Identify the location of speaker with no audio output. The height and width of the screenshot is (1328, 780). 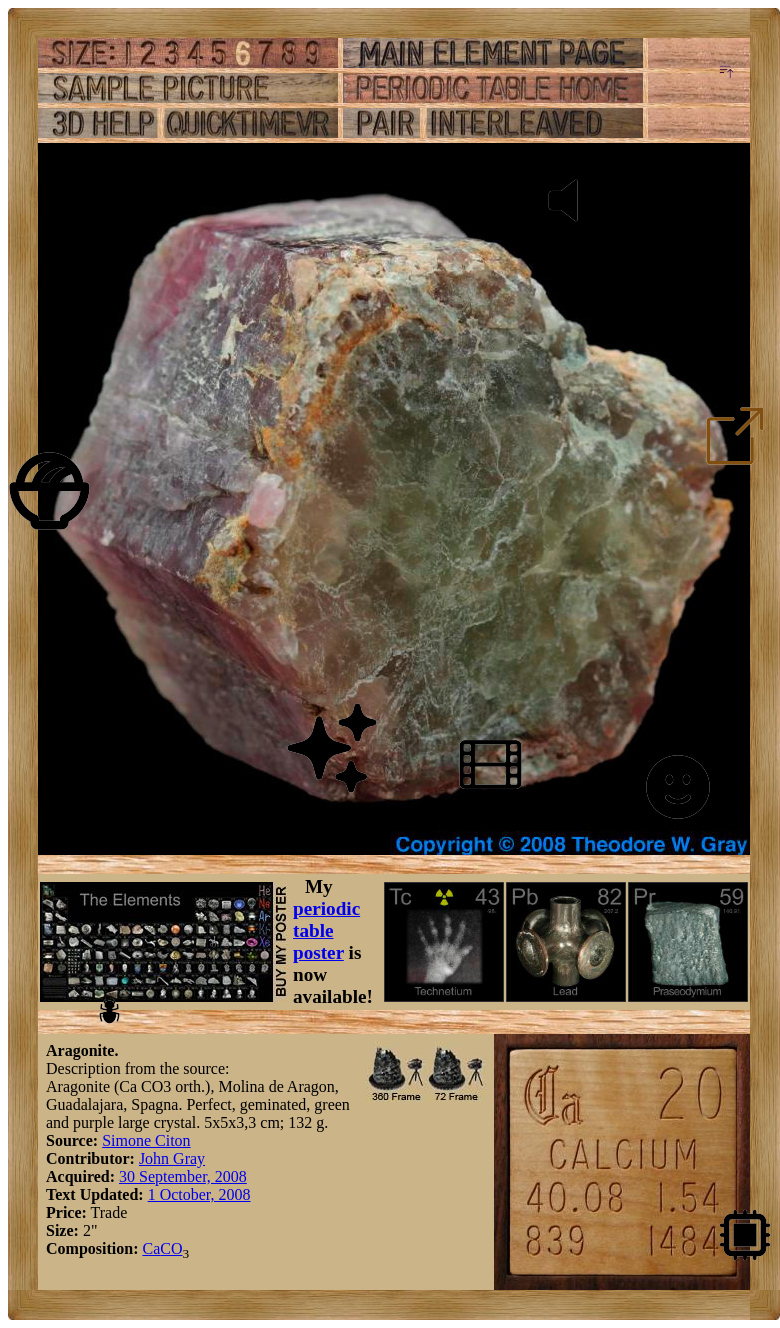
(569, 200).